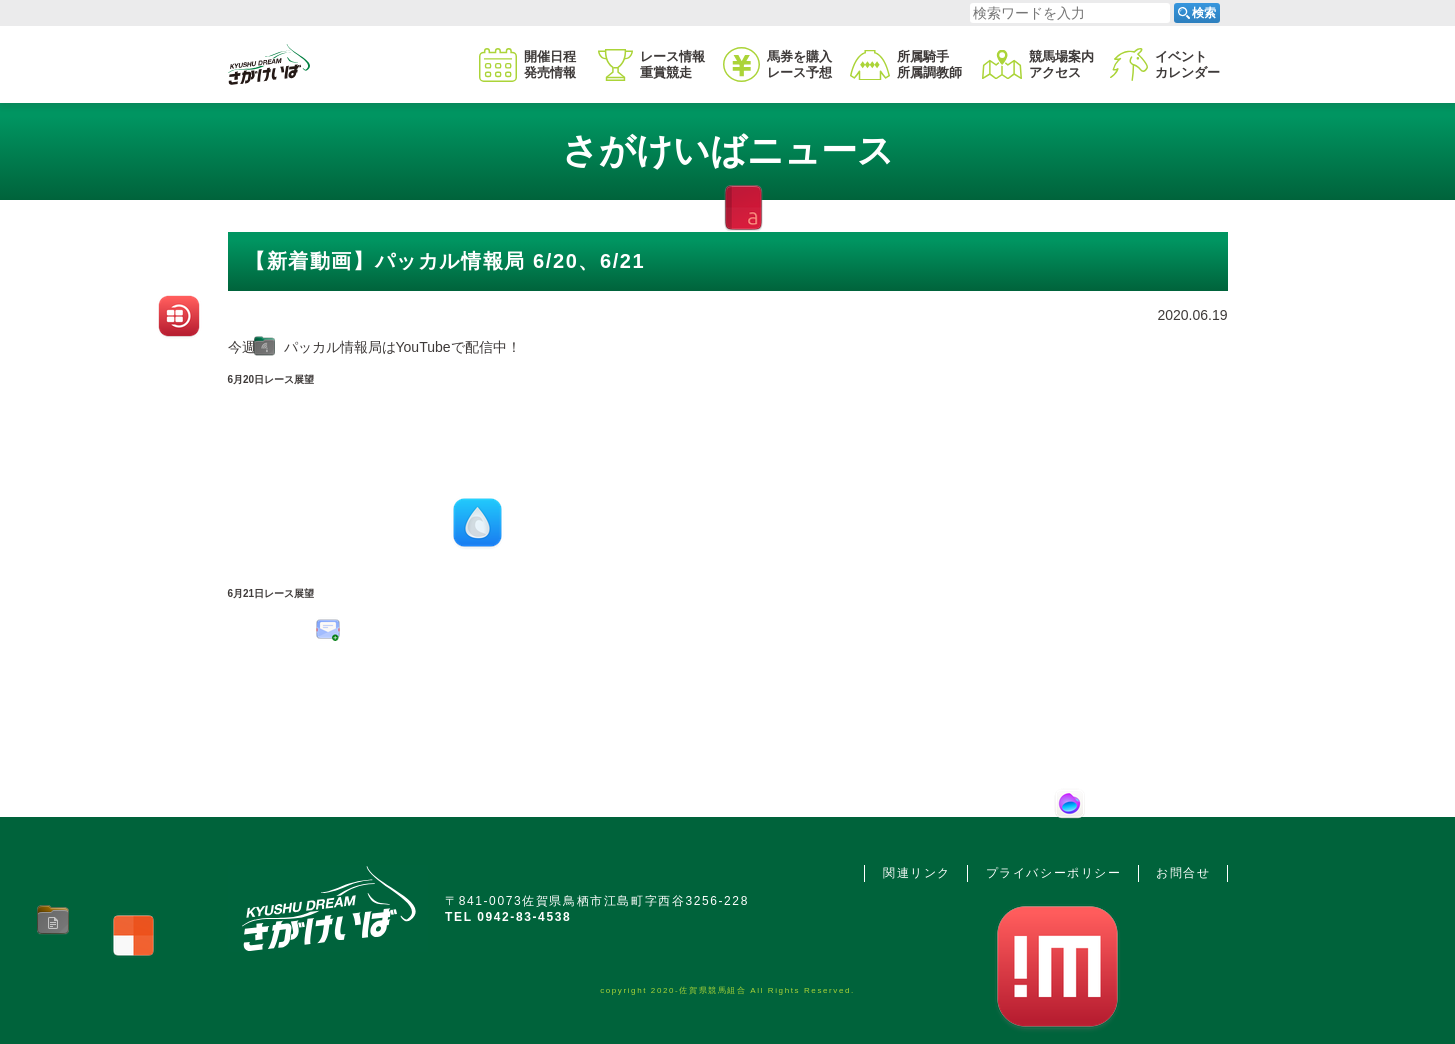 Image resolution: width=1455 pixels, height=1044 pixels. What do you see at coordinates (53, 919) in the screenshot?
I see `open your documents folder` at bounding box center [53, 919].